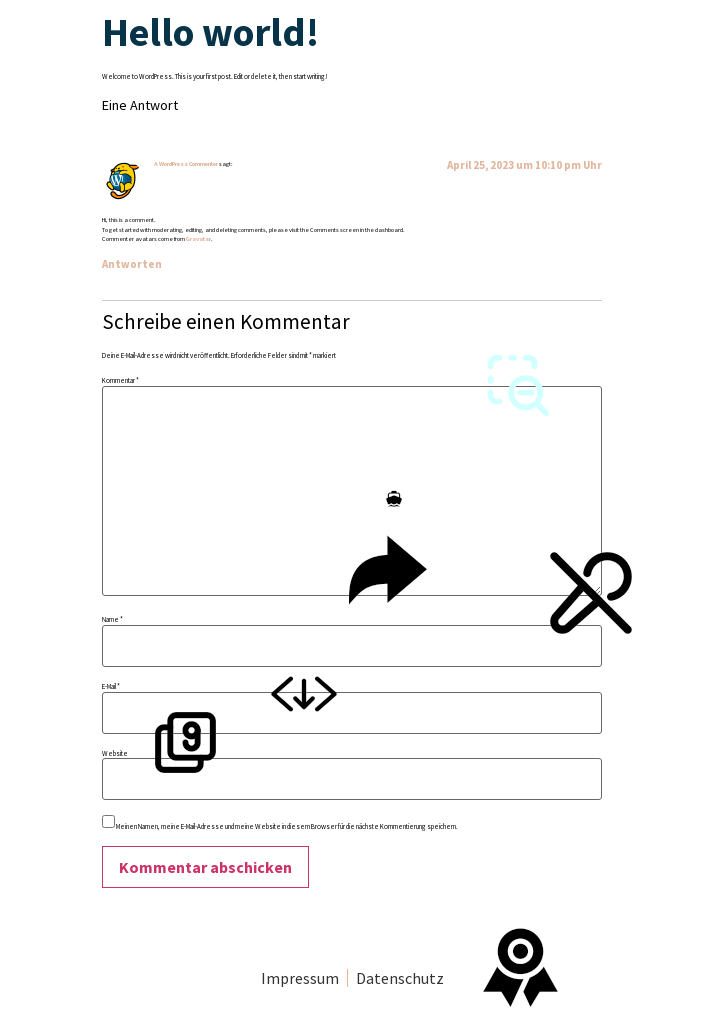 The height and width of the screenshot is (1022, 704). Describe the element at coordinates (388, 570) in the screenshot. I see `share or forward content` at that location.